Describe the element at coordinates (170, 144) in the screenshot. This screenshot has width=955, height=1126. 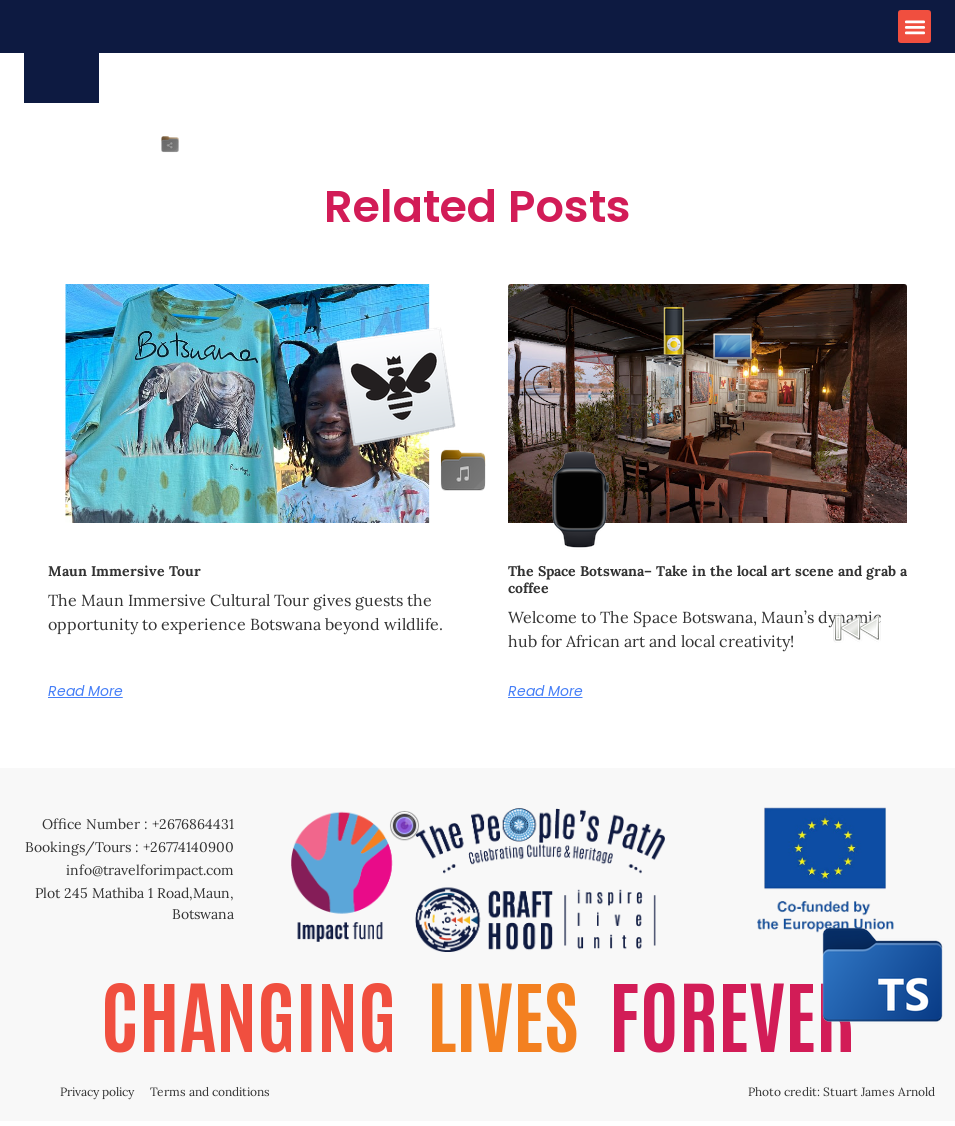
I see `open your public shared folder` at that location.